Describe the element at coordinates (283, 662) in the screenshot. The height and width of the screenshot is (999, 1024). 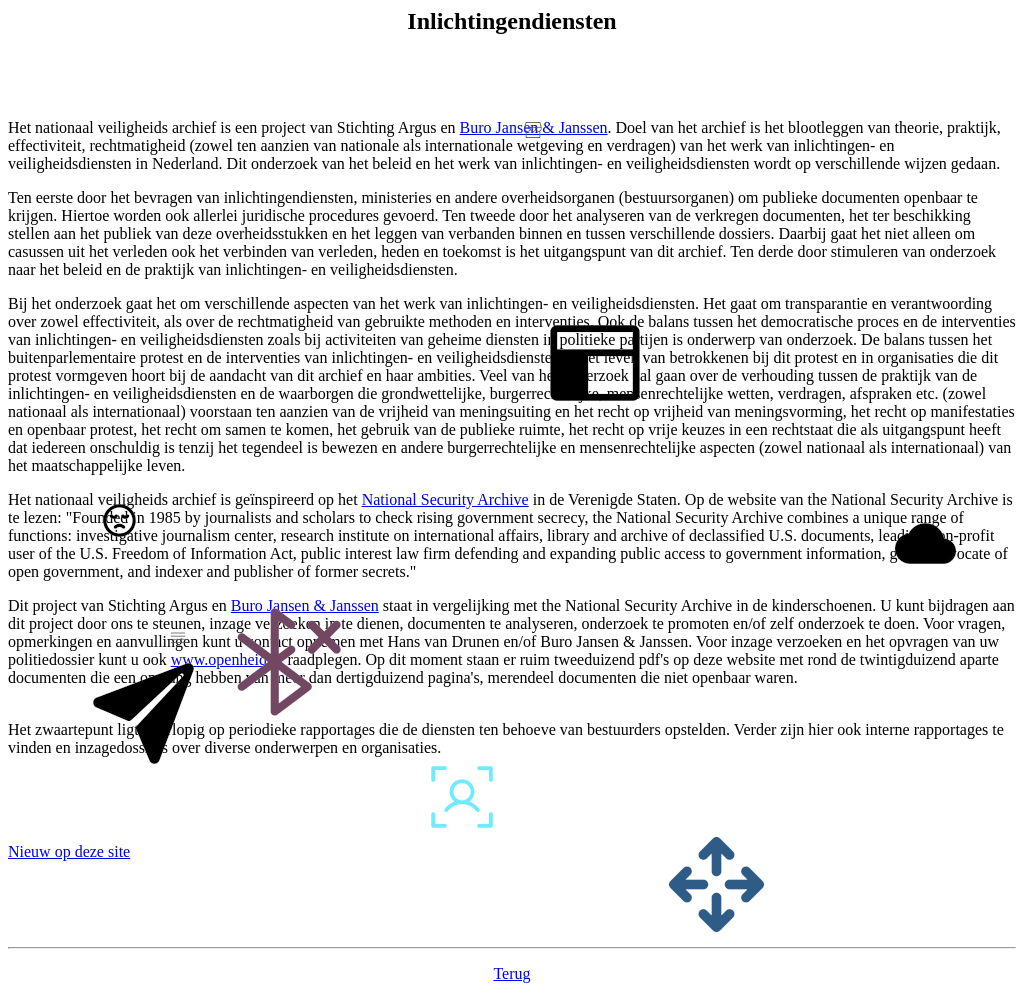
I see `bluetooth is disabled or unavailable` at that location.